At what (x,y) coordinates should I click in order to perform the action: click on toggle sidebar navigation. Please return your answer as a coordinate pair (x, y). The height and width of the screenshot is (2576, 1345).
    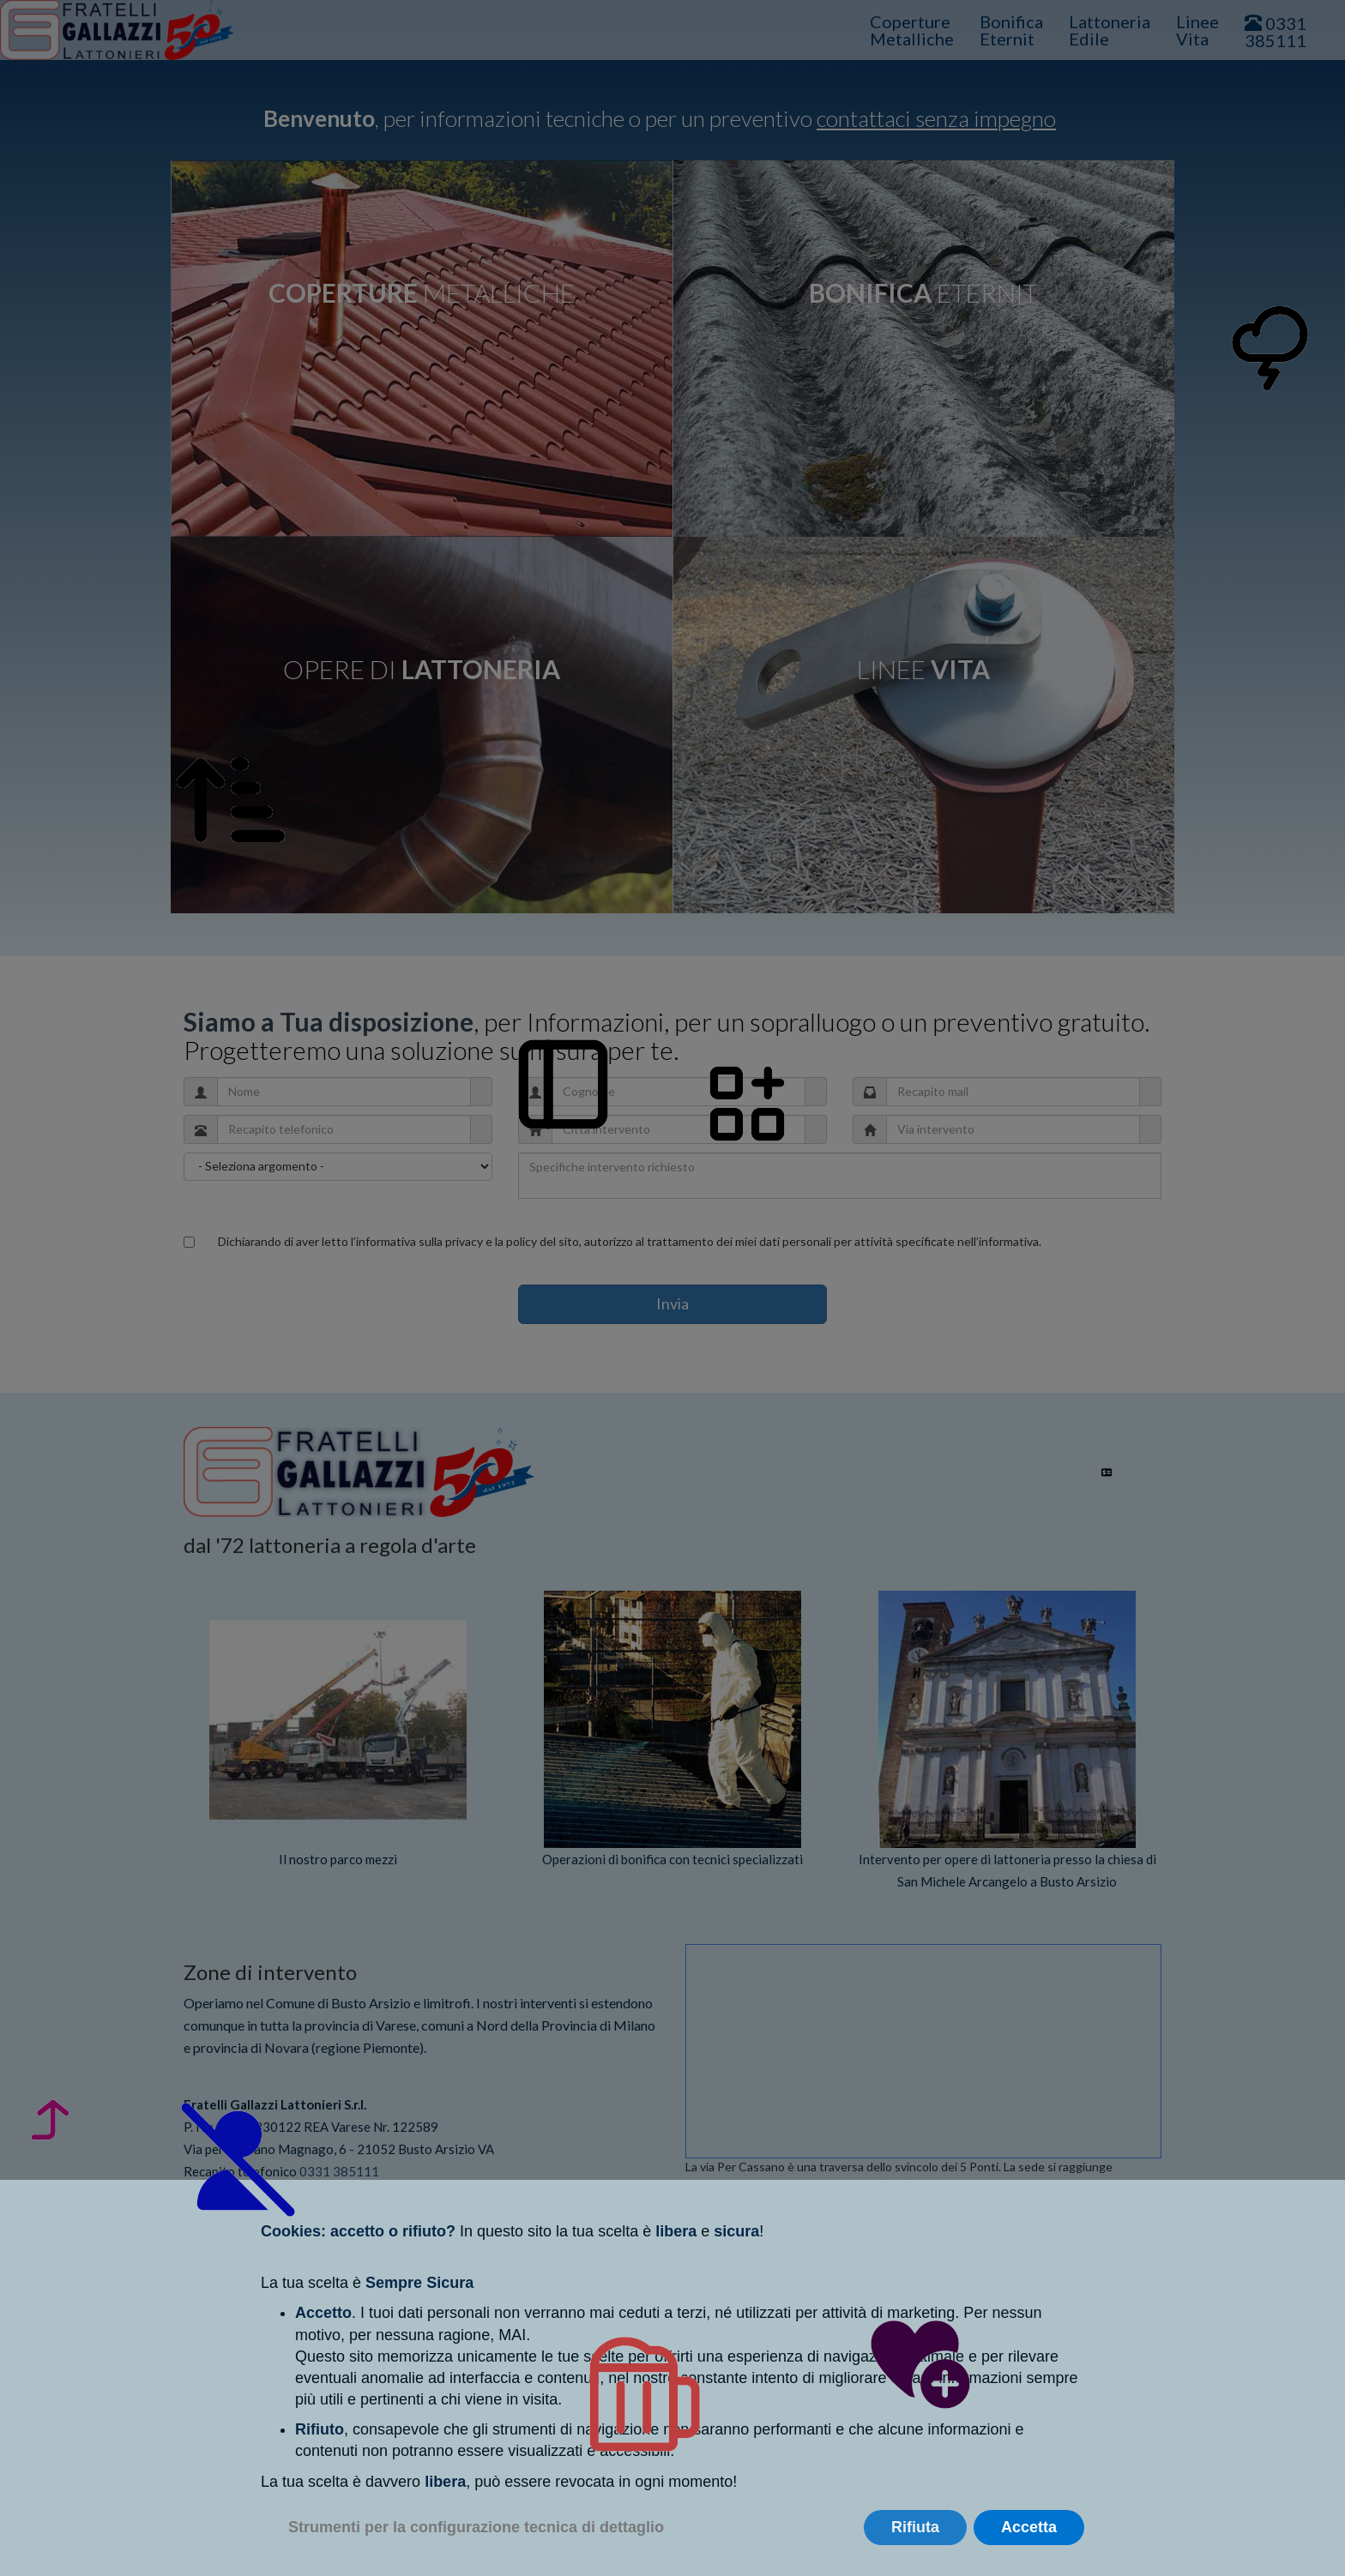
    Looking at the image, I should click on (563, 1084).